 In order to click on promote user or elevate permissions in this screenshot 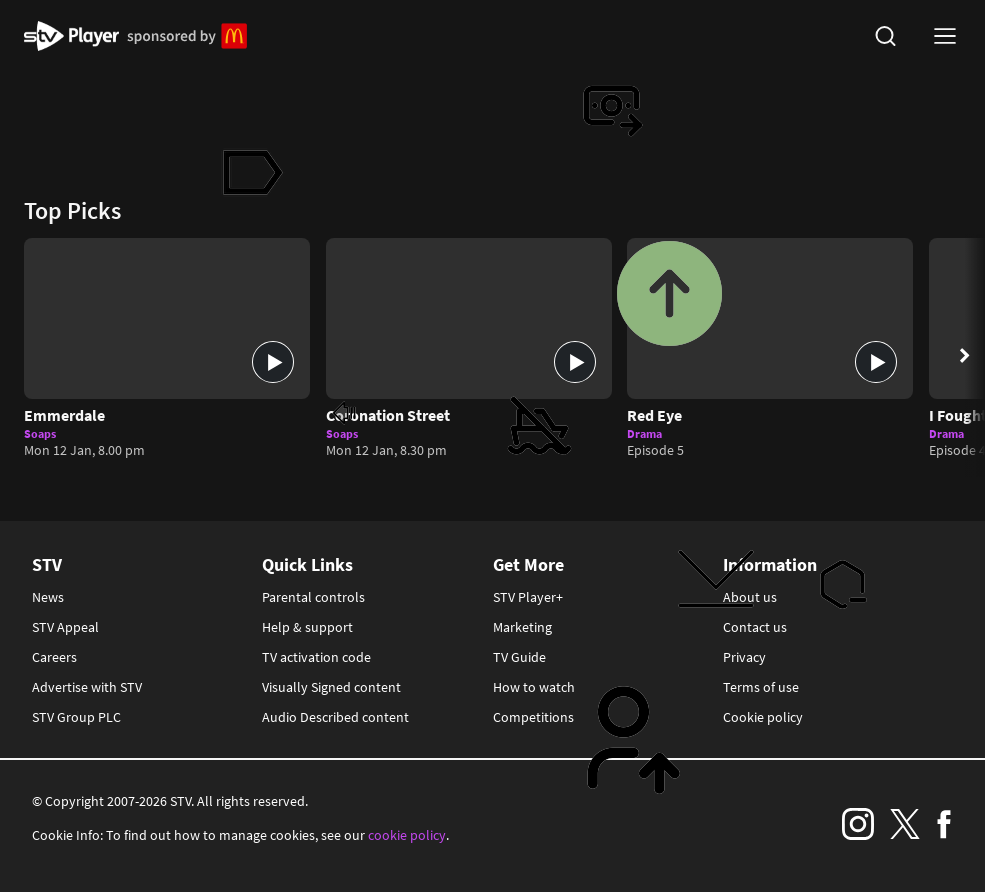, I will do `click(623, 737)`.